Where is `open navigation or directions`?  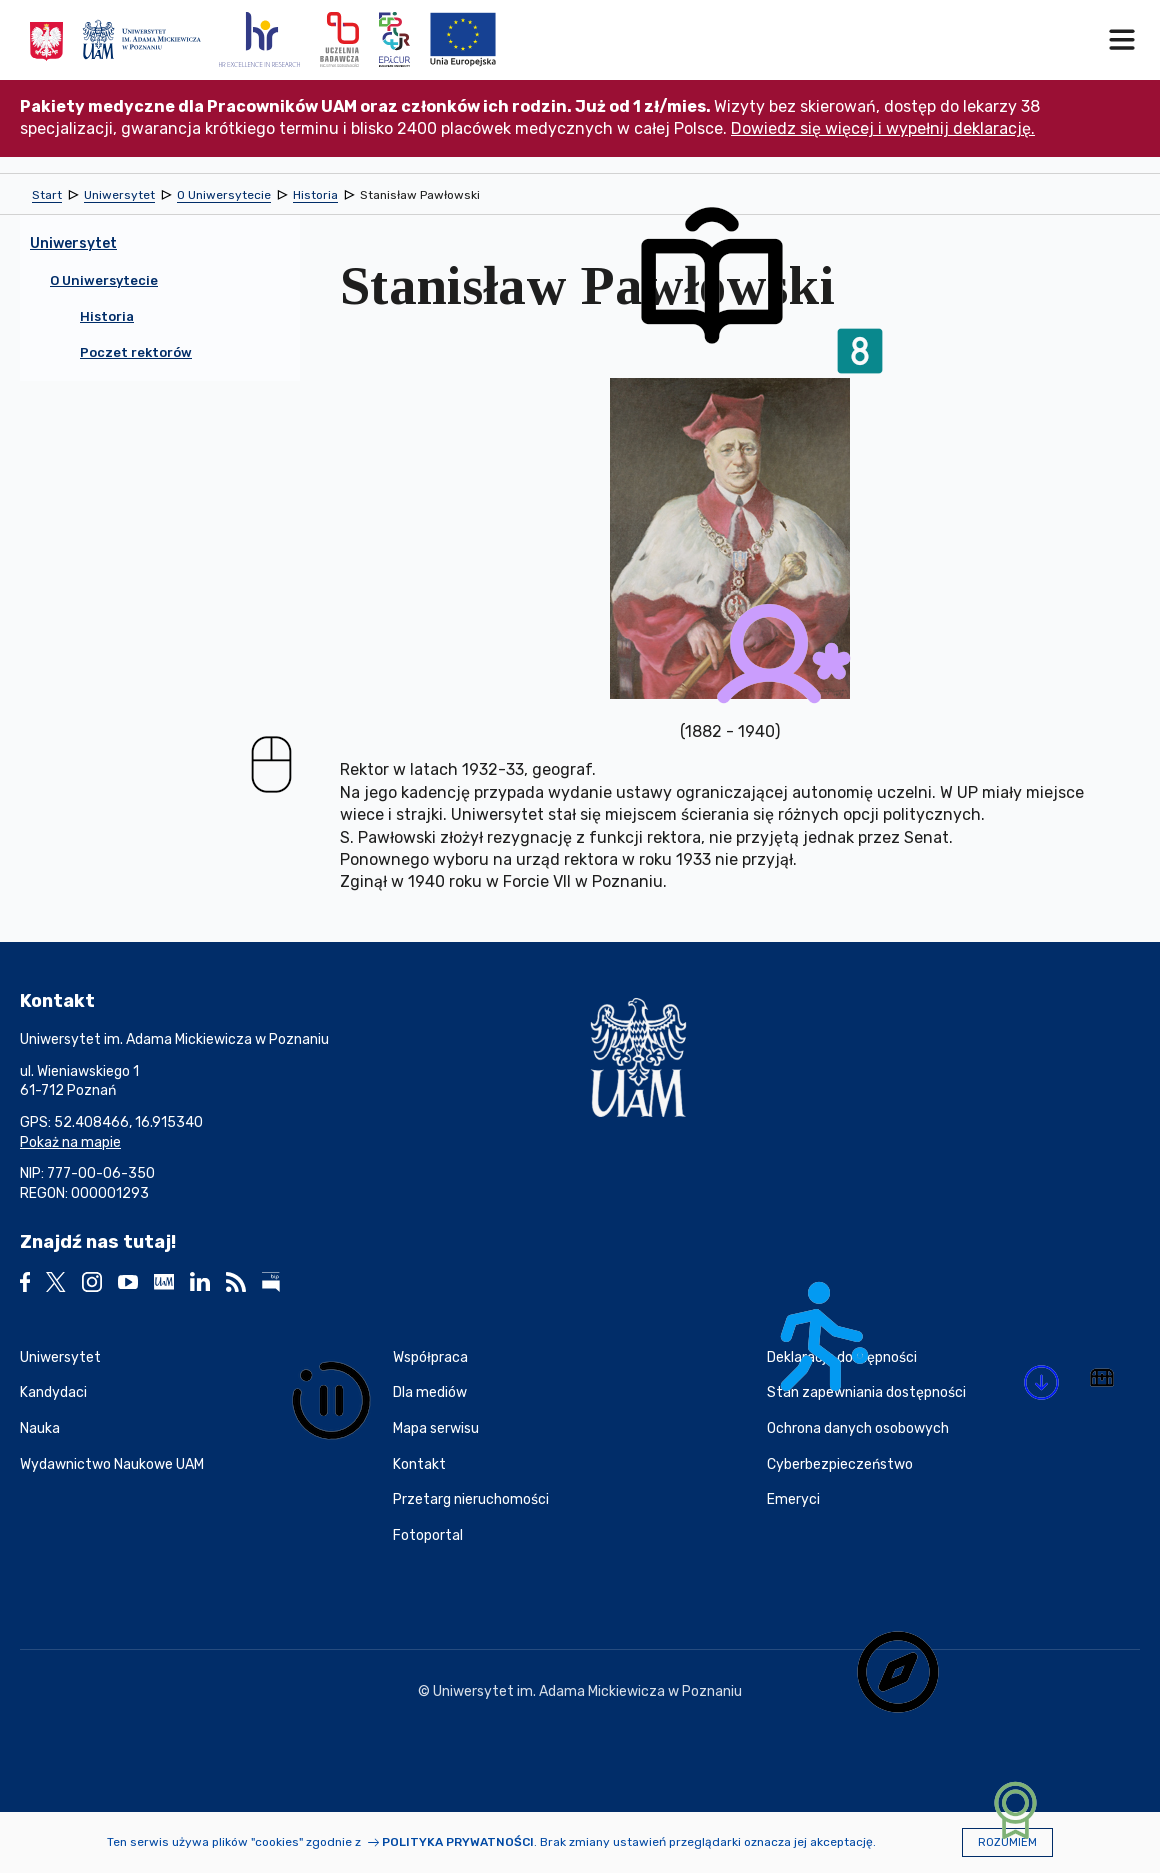 open navigation or directions is located at coordinates (898, 1672).